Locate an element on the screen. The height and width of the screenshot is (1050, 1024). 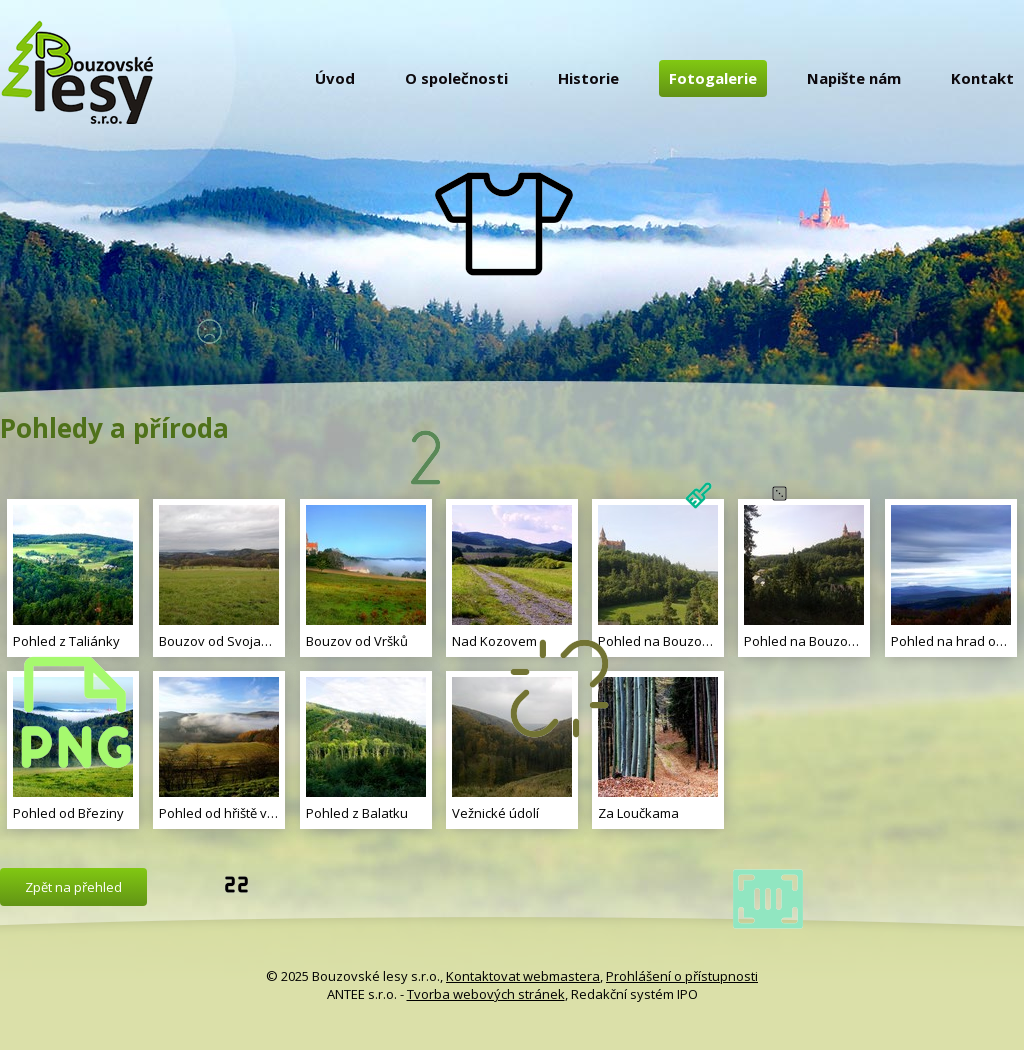
scan a barcode is located at coordinates (768, 899).